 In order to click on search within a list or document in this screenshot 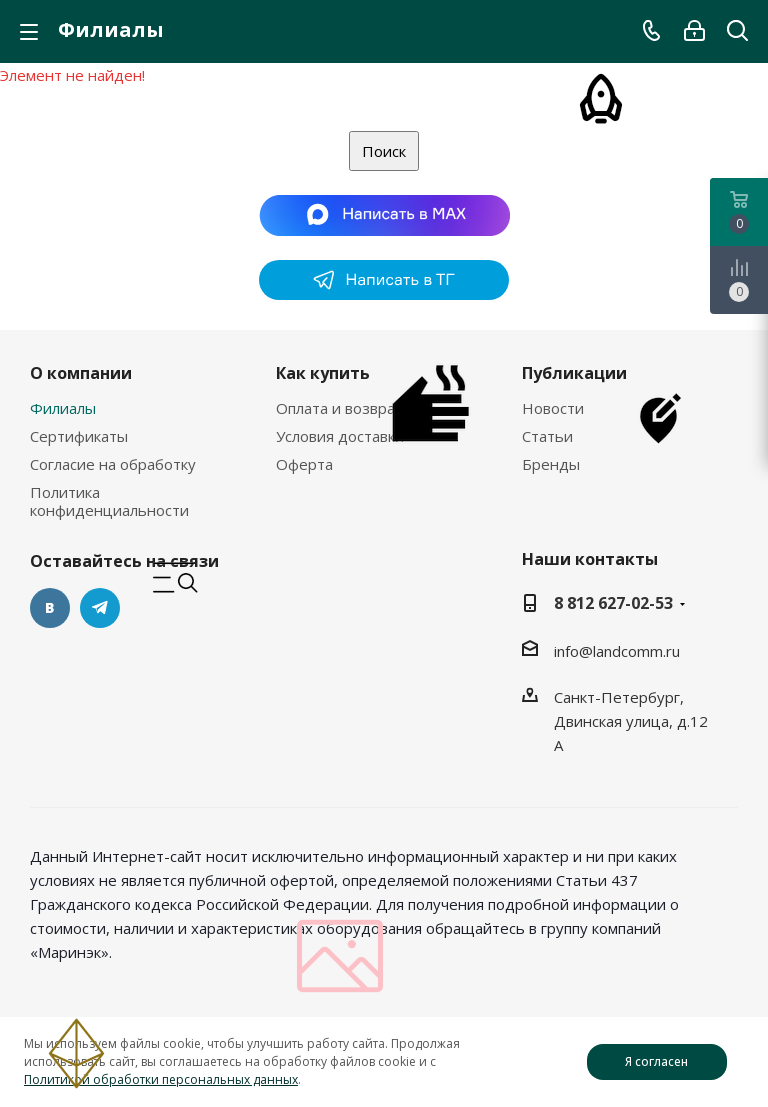, I will do `click(173, 577)`.